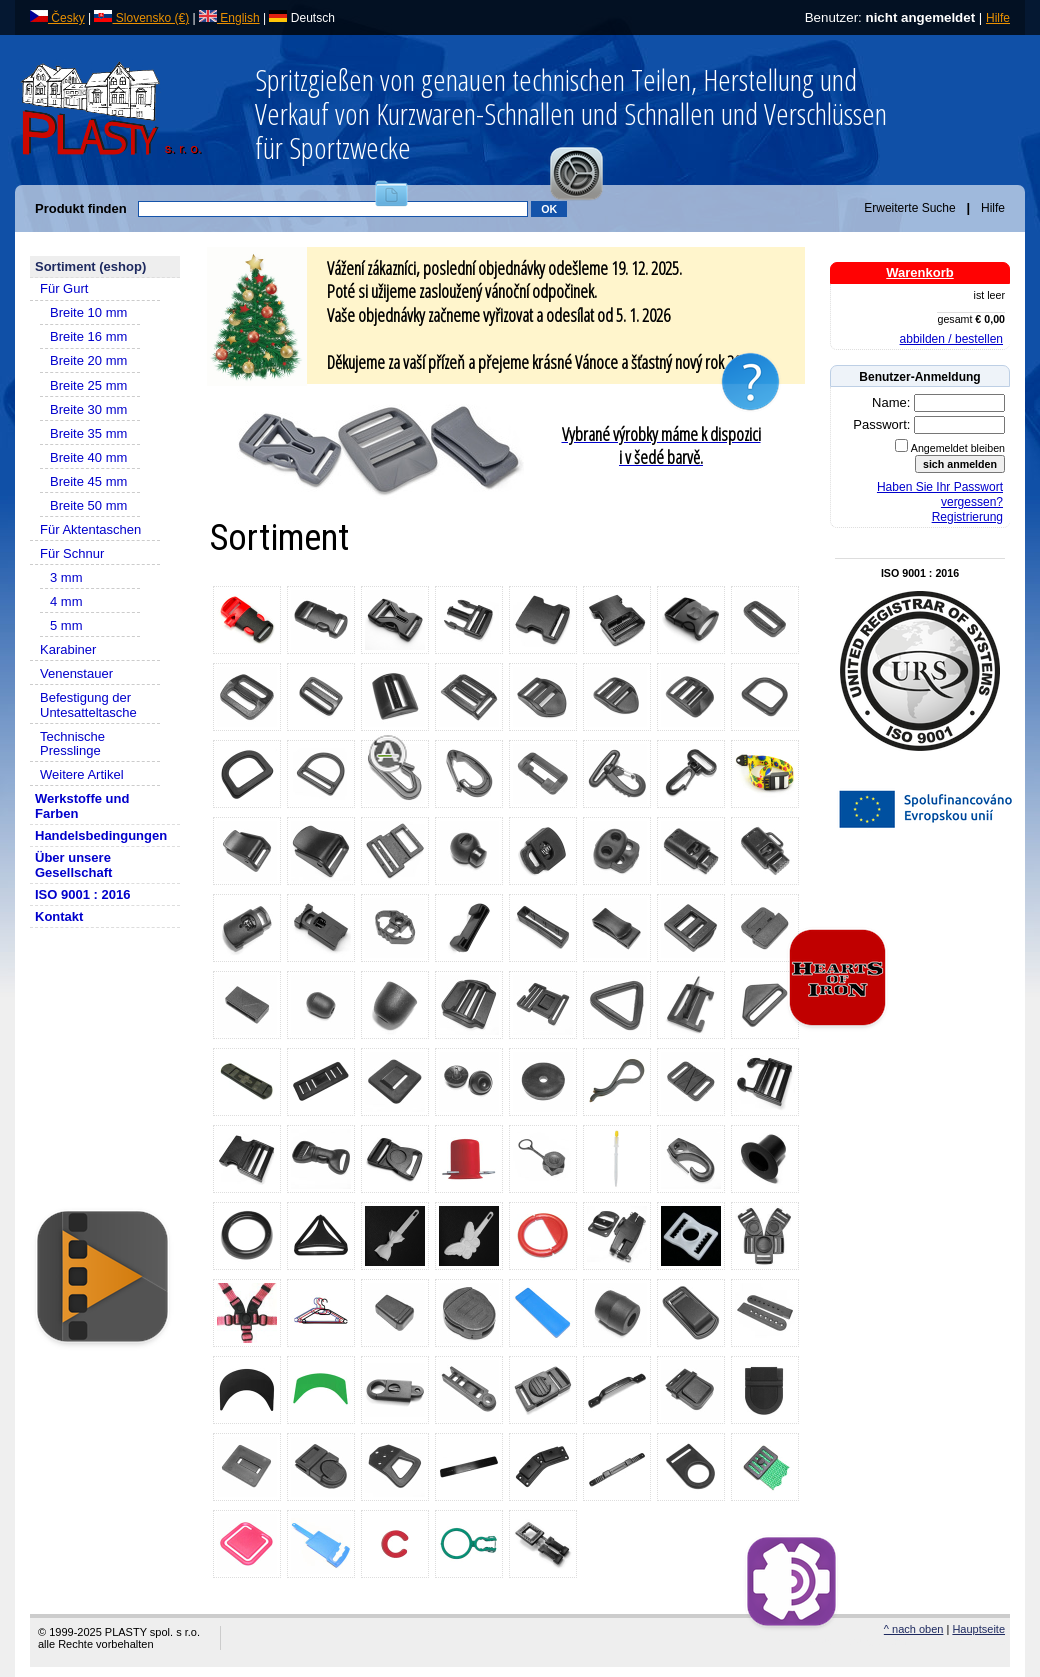 The width and height of the screenshot is (1040, 1677). Describe the element at coordinates (391, 193) in the screenshot. I see `open your documents folder` at that location.